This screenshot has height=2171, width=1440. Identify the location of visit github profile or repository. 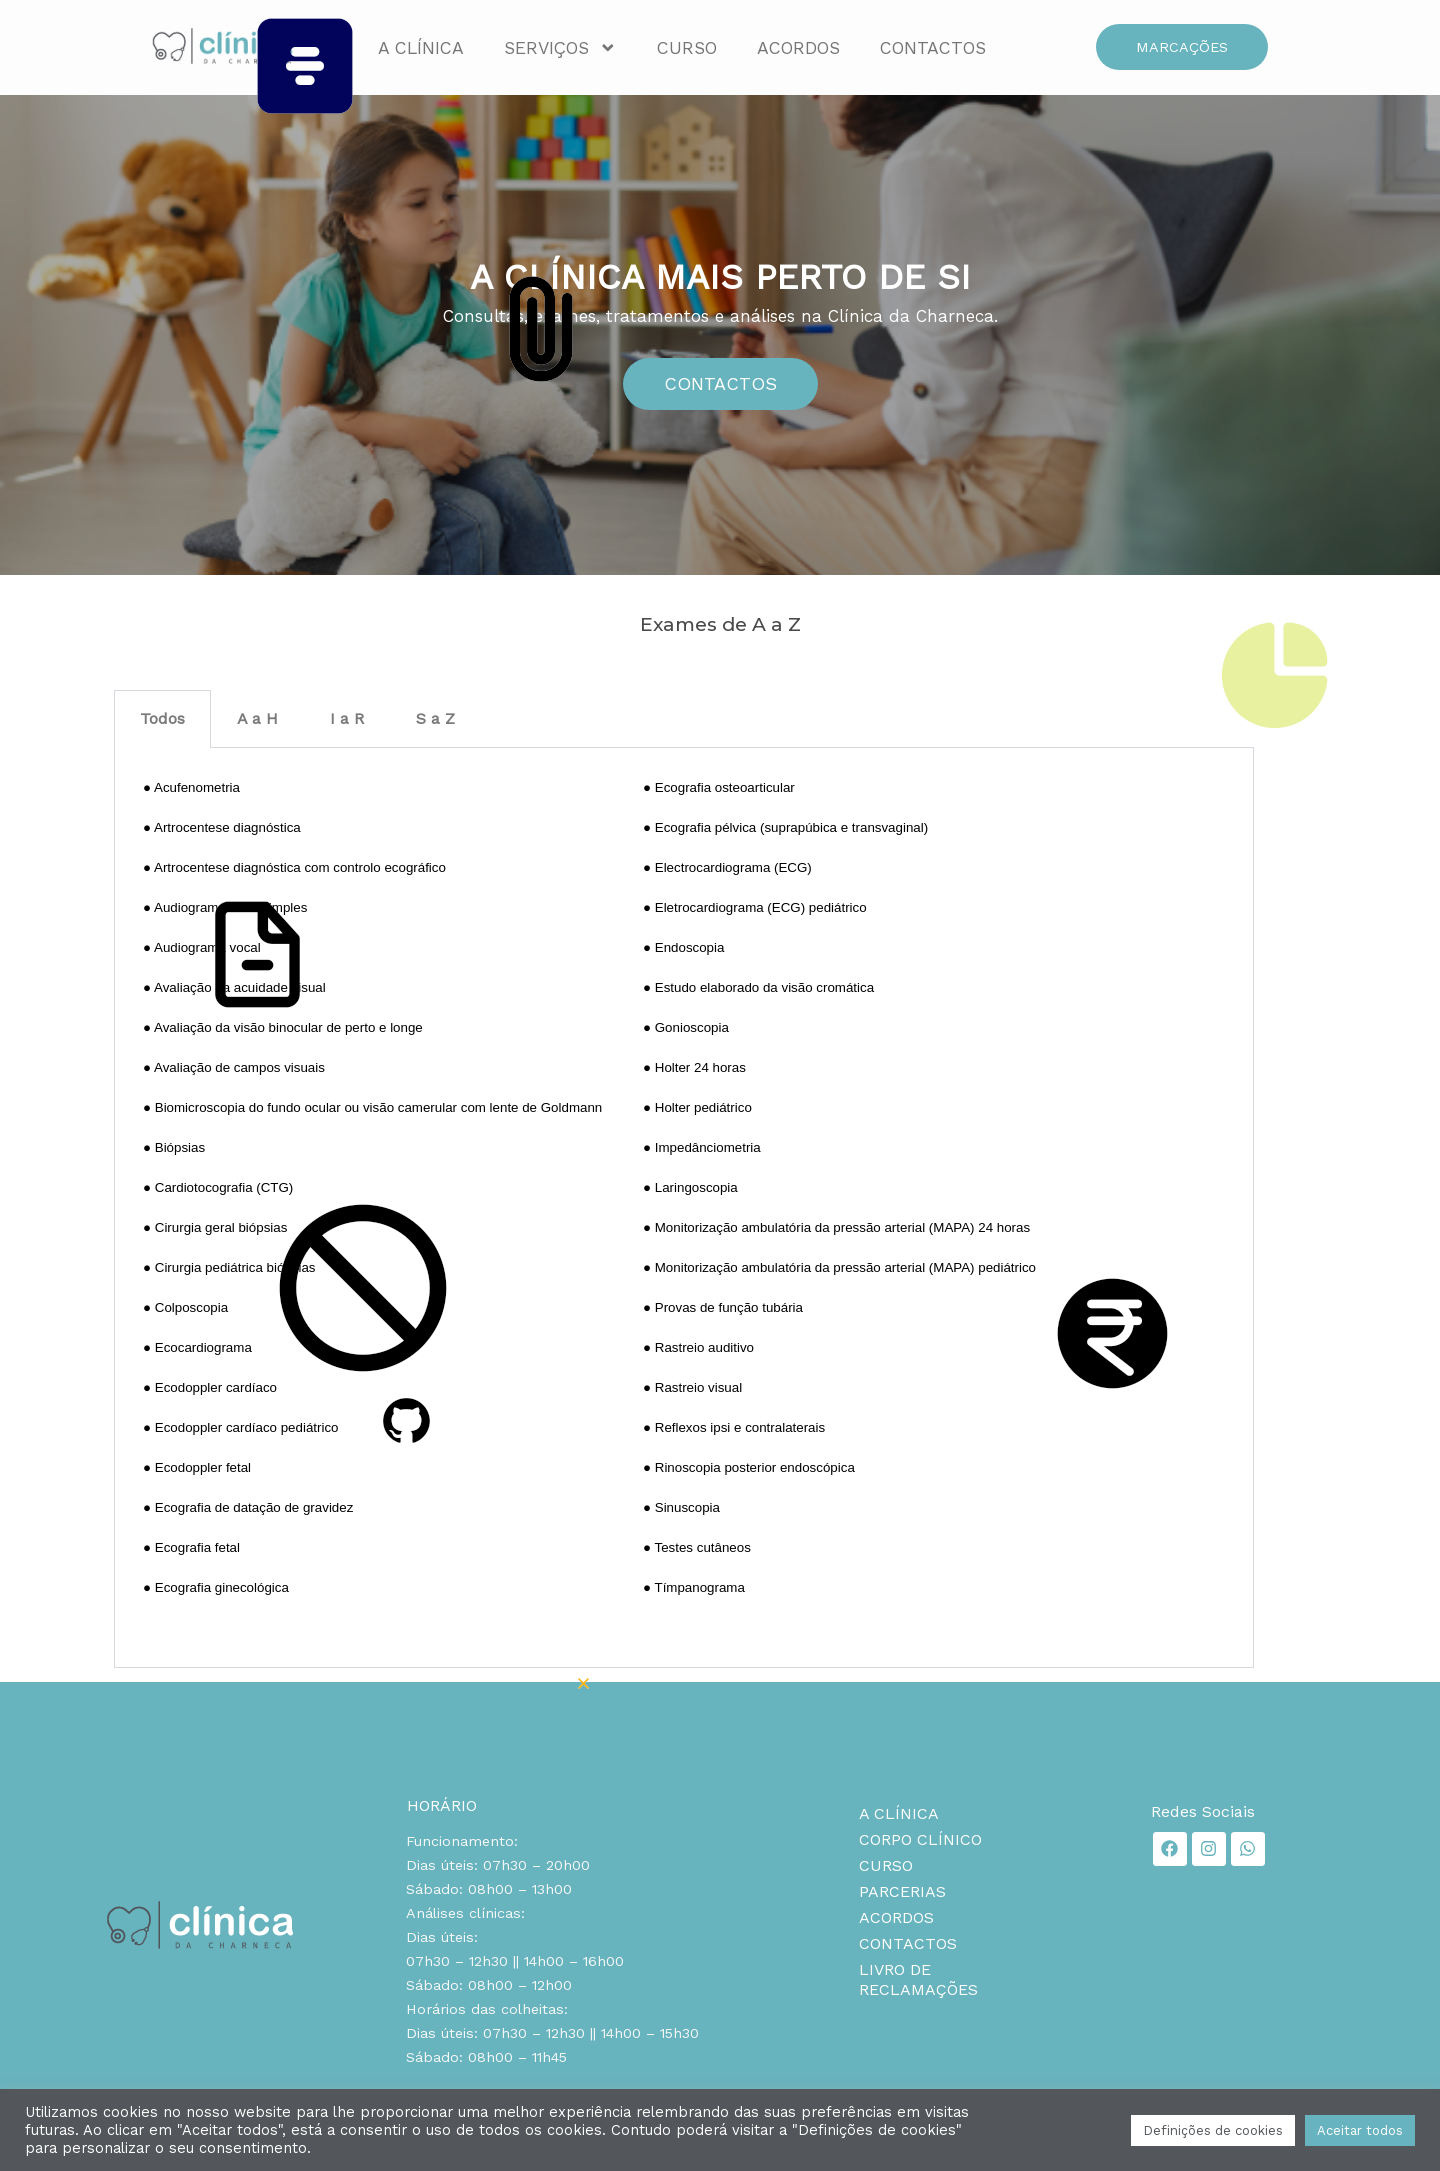
(406, 1421).